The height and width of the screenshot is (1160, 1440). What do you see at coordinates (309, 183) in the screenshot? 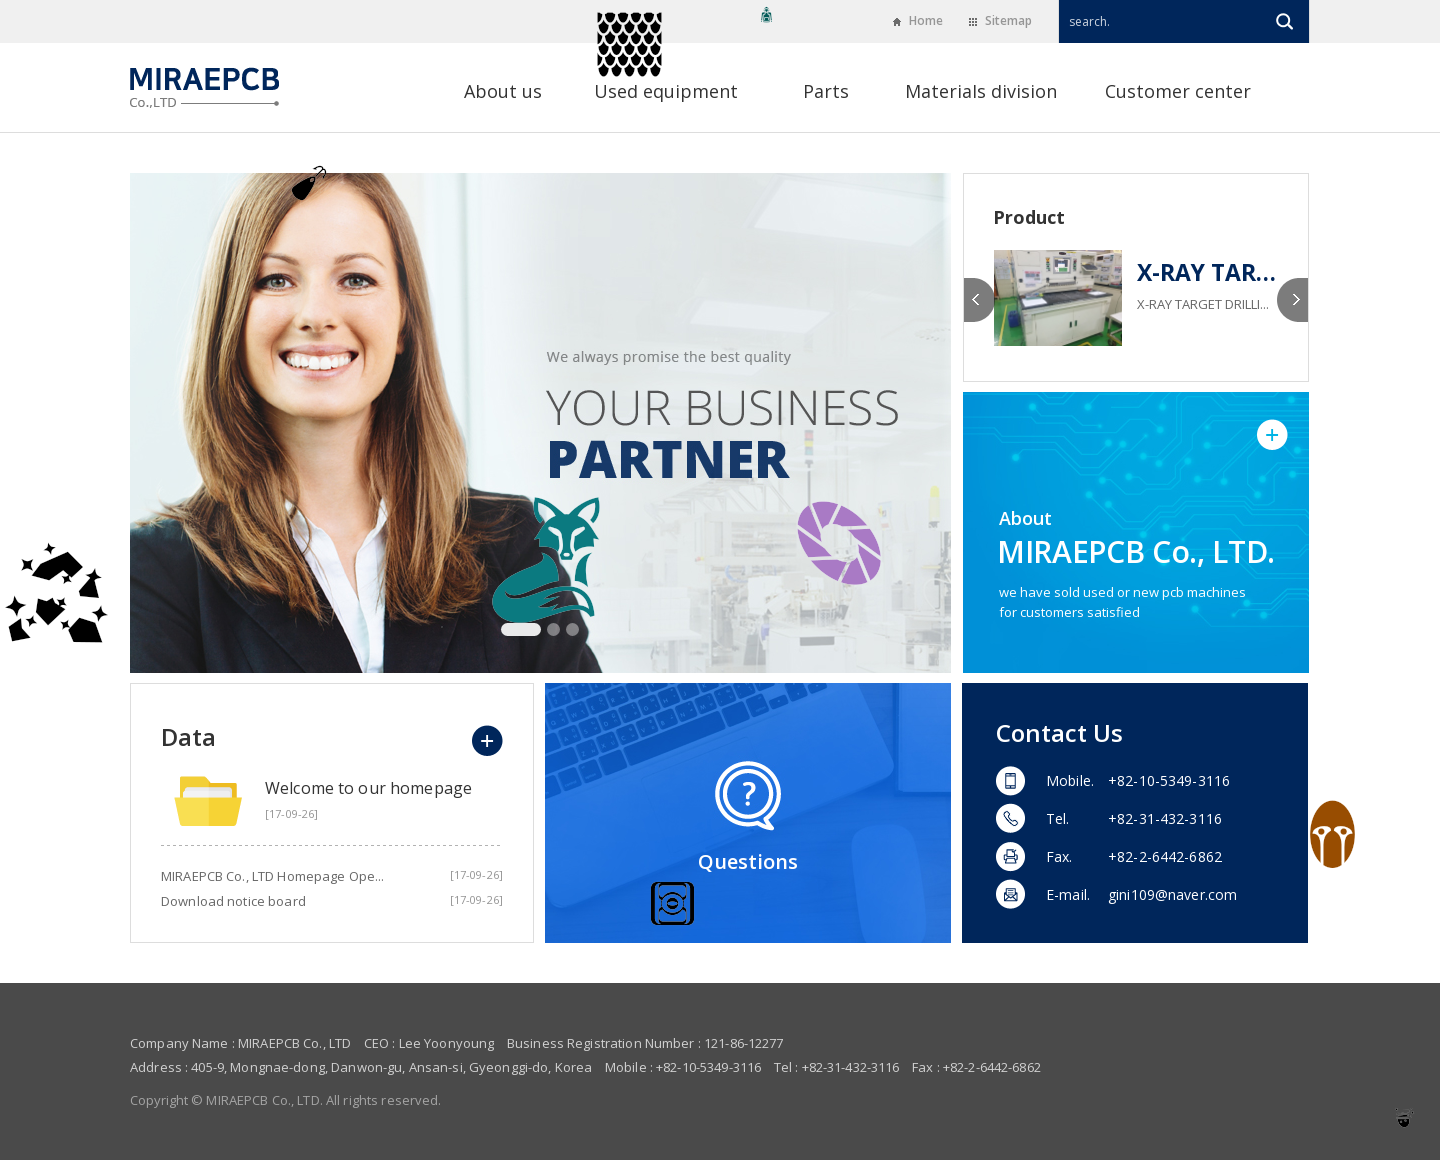
I see `fishing lure or tackle equipment in a game inventory` at bounding box center [309, 183].